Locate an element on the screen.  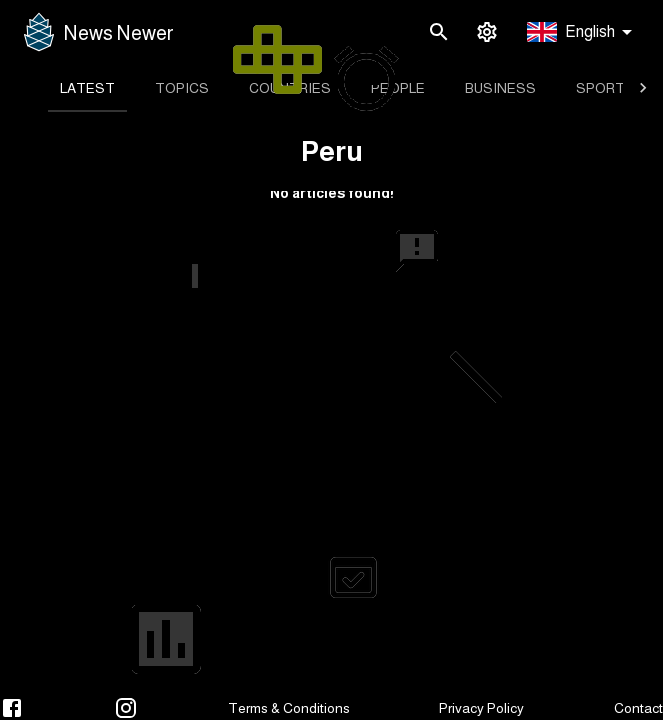
domain verification complete is located at coordinates (353, 577).